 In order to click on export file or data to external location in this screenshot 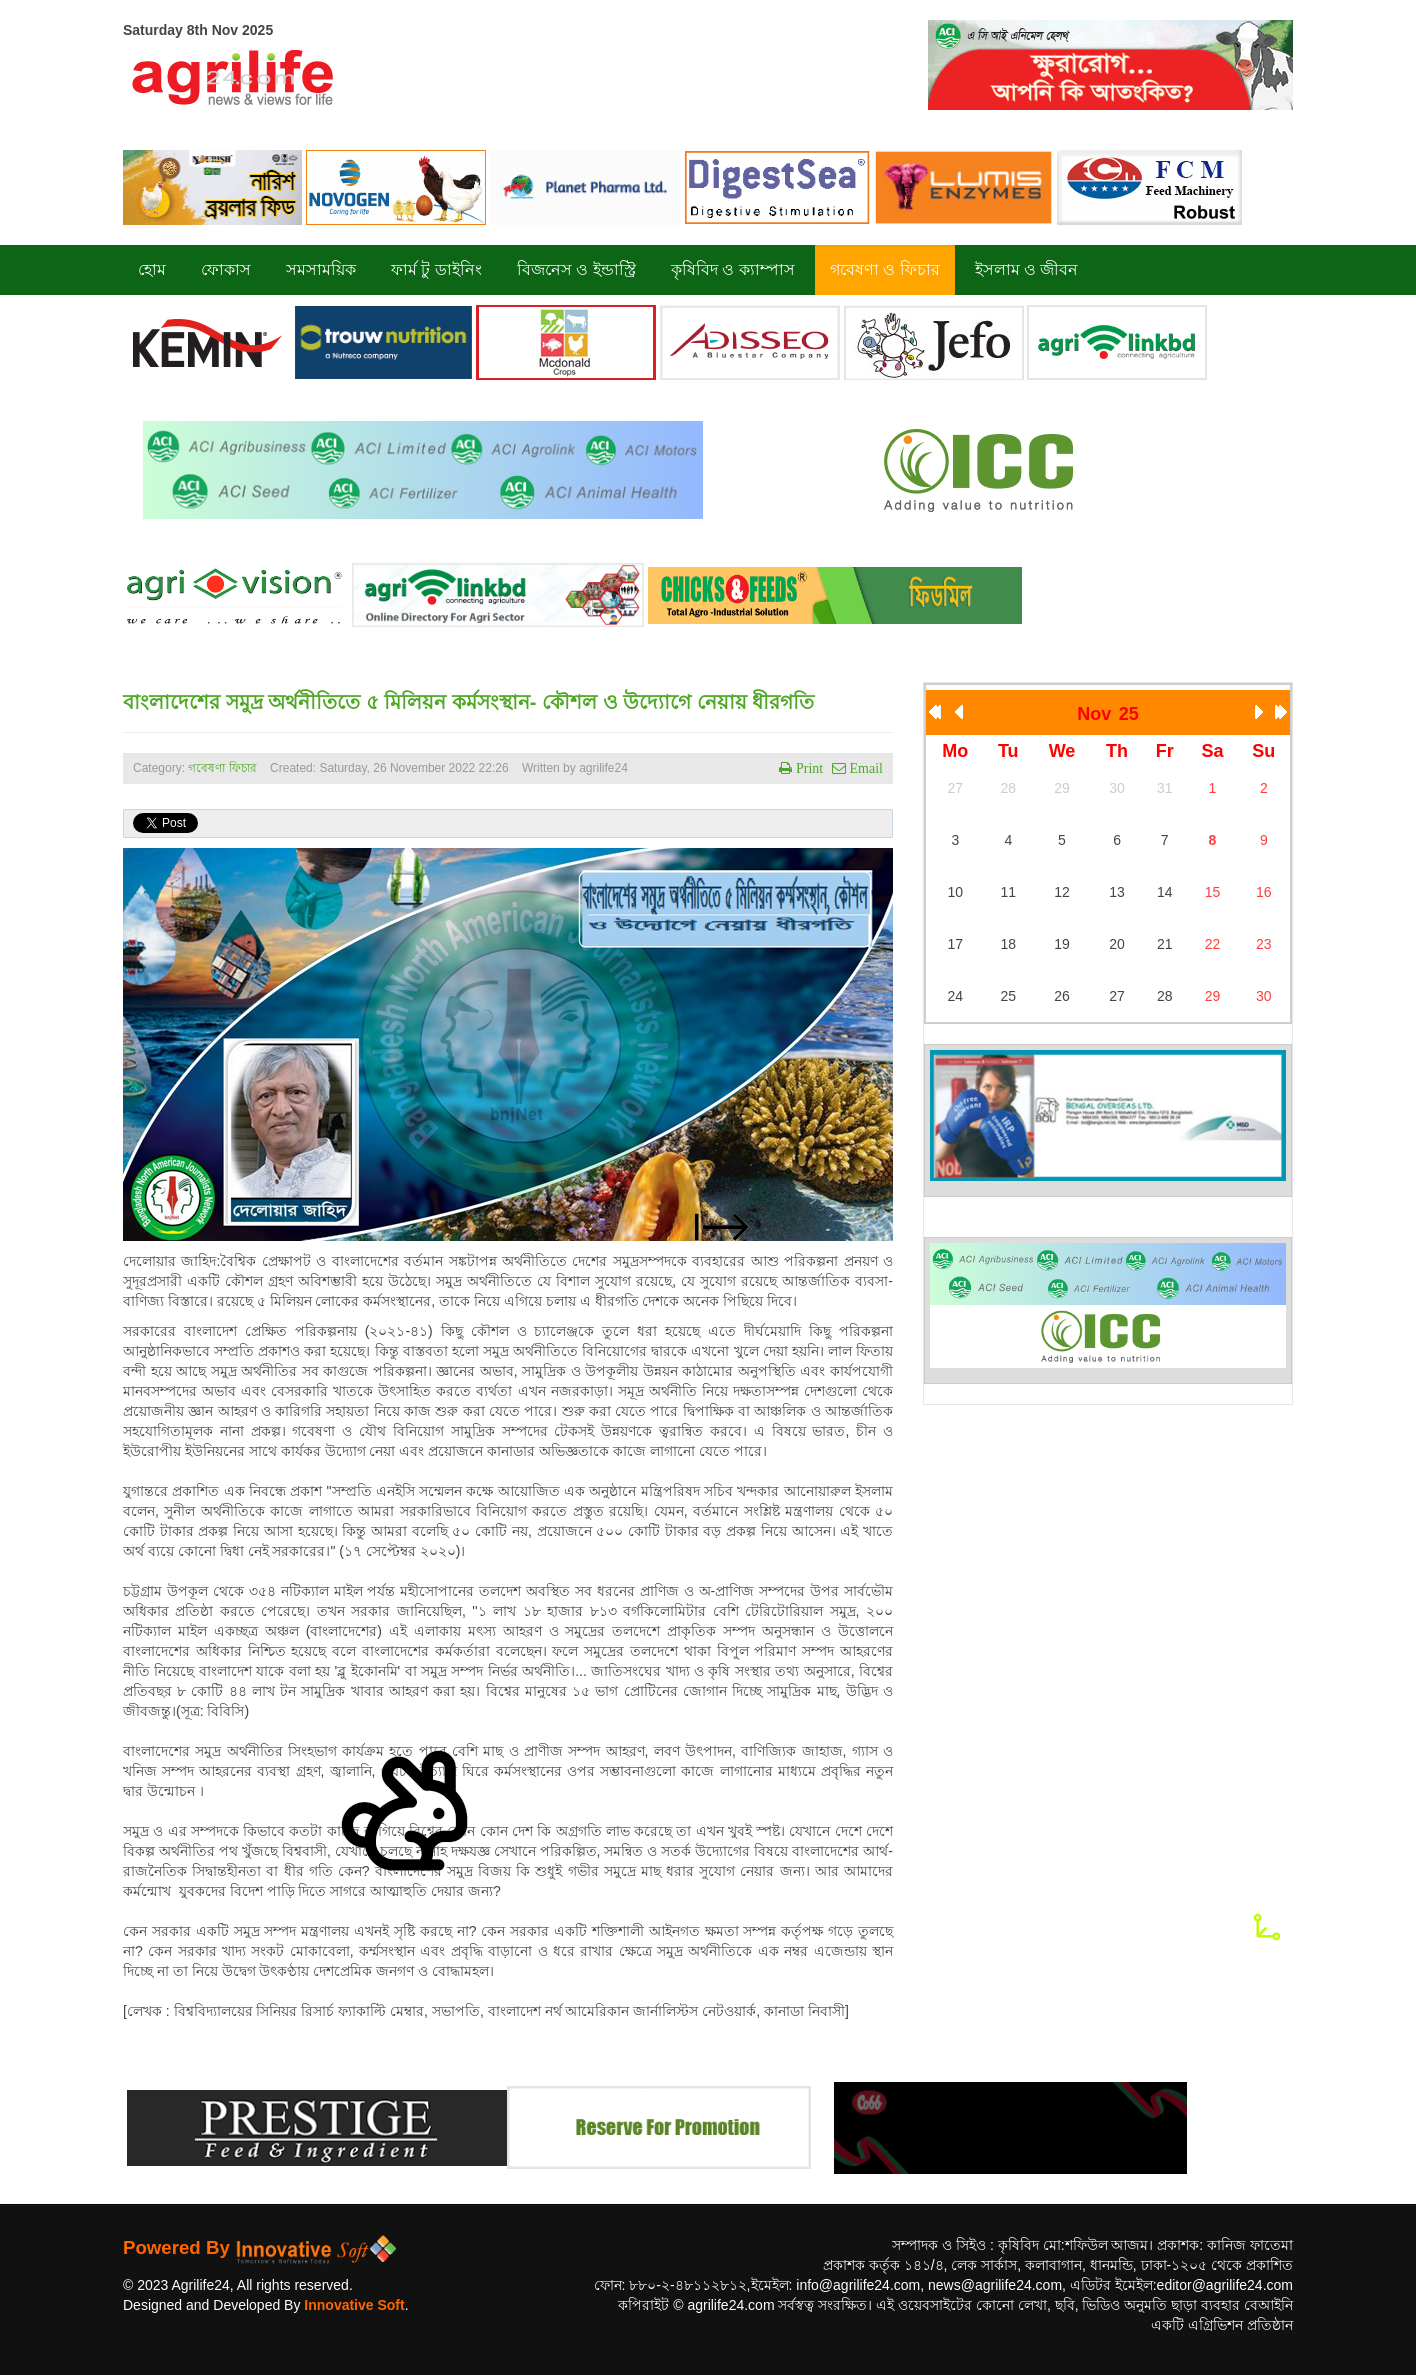, I will do `click(722, 1229)`.